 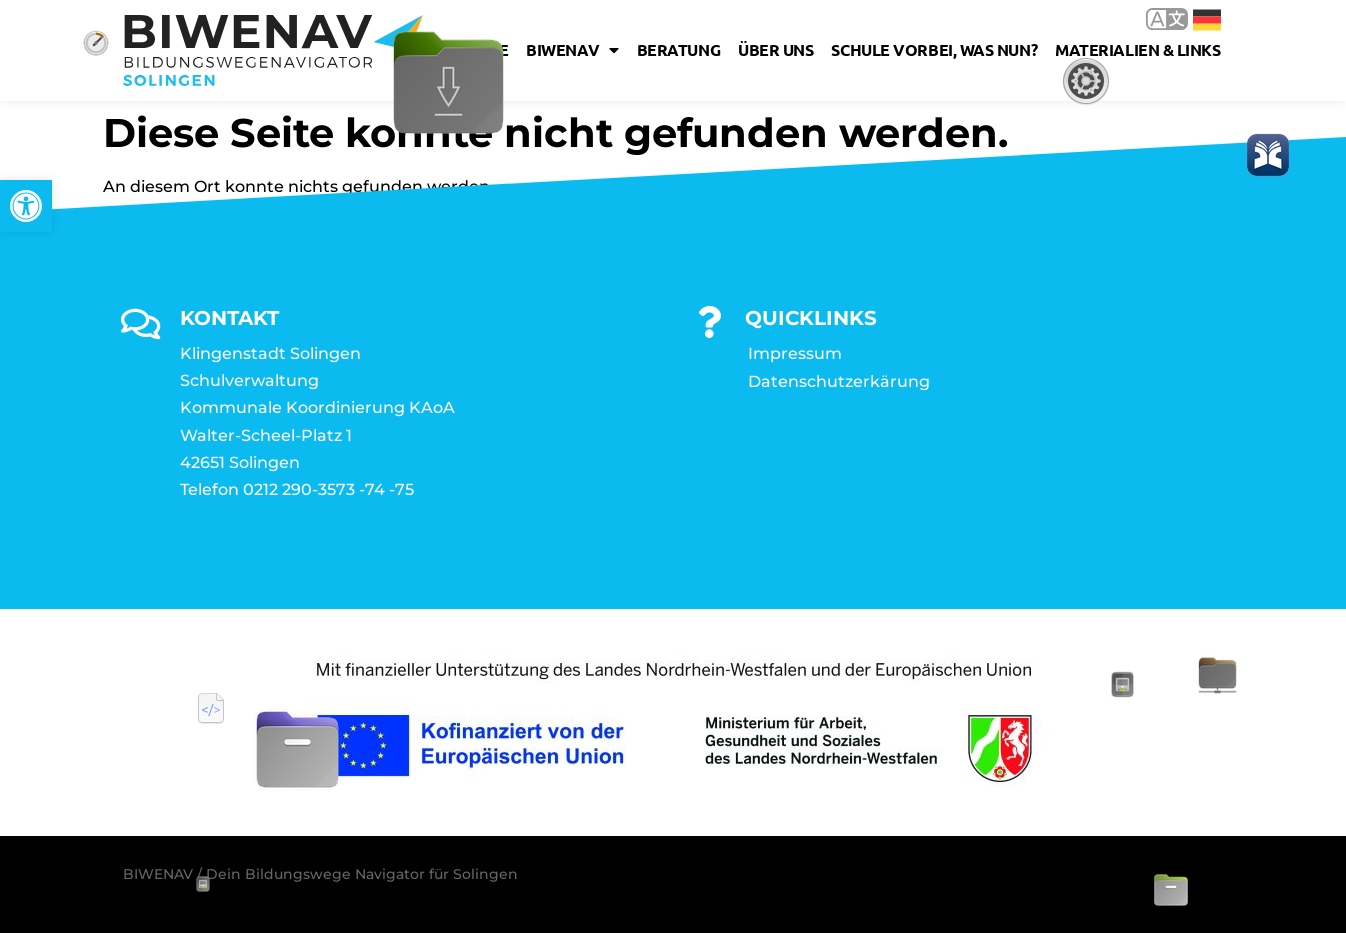 I want to click on open JabRef reference manager, so click(x=1268, y=155).